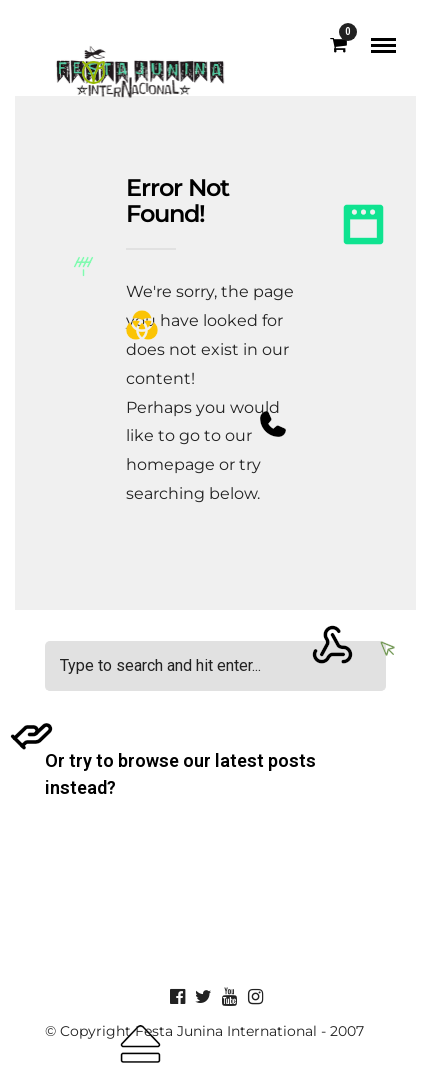 This screenshot has width=431, height=1090. I want to click on make a phone call, so click(272, 424).